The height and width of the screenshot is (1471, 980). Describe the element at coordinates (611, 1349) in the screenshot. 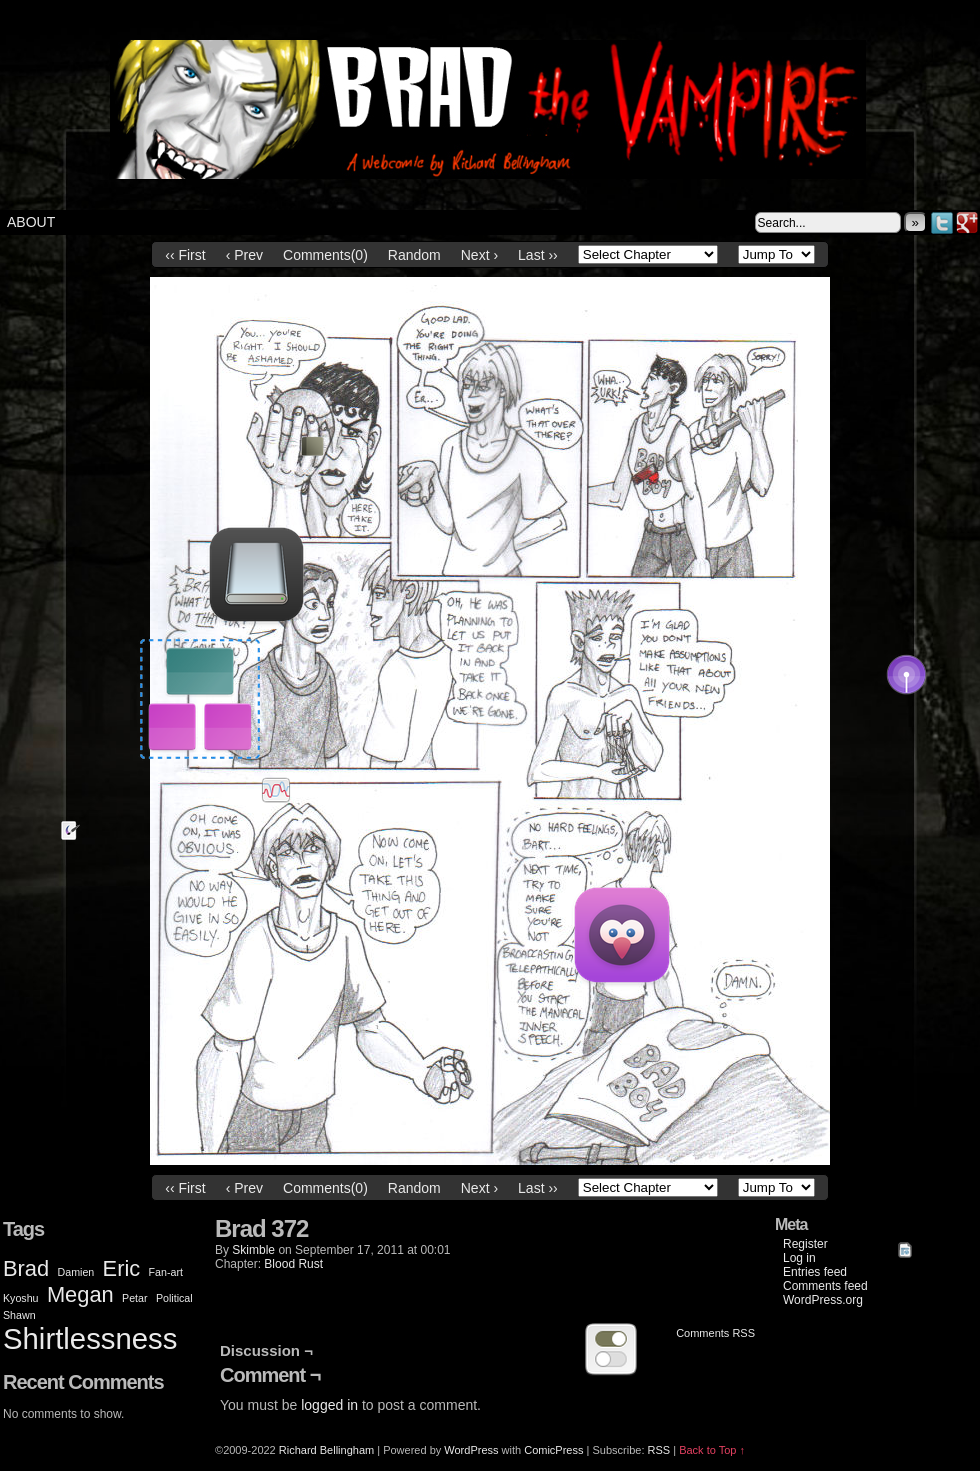

I see `open gnome tweaks settings` at that location.